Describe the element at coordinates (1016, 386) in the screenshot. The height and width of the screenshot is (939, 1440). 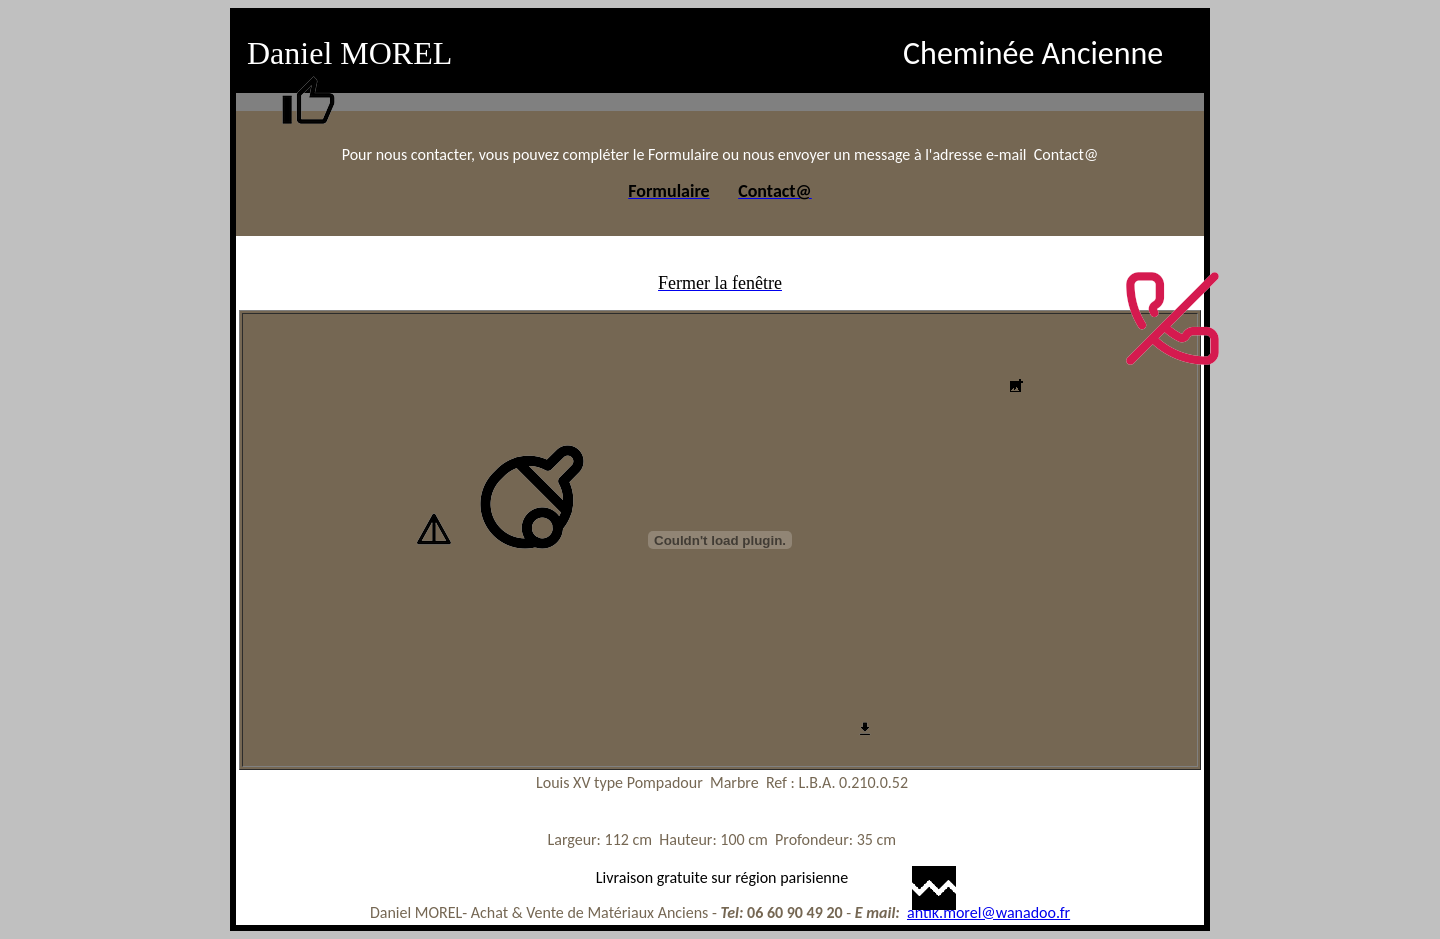
I see `add a new photo to your gallery` at that location.